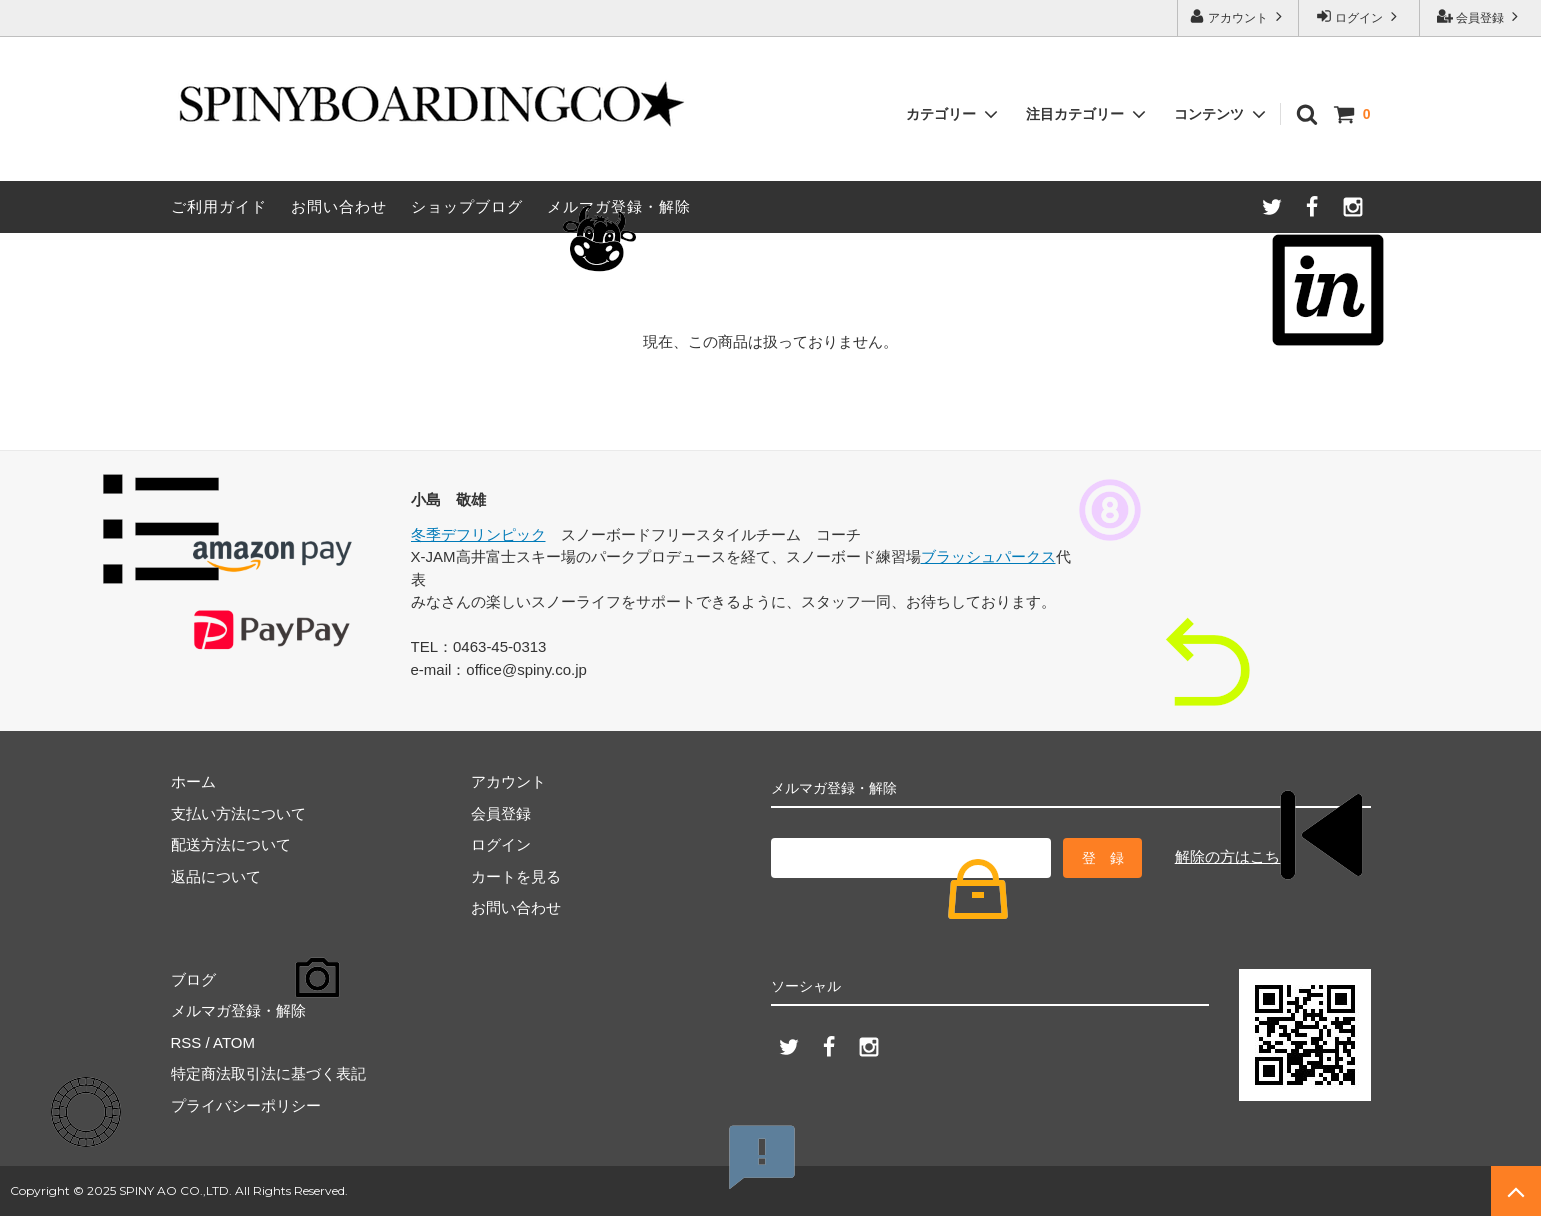  I want to click on view your shopping bag, so click(978, 889).